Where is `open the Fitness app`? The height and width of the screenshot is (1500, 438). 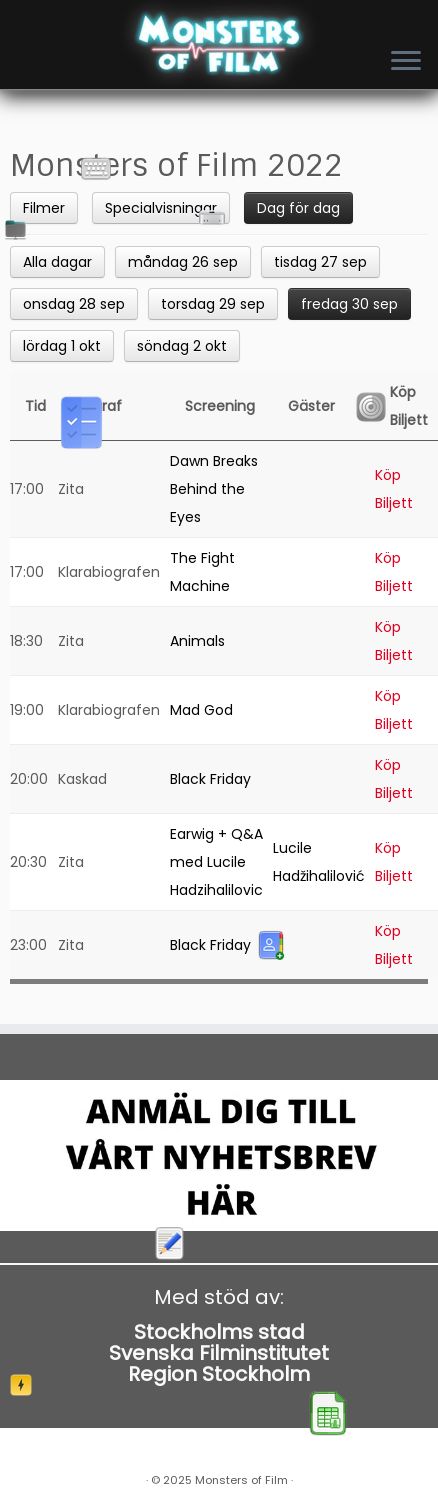 open the Fitness app is located at coordinates (371, 407).